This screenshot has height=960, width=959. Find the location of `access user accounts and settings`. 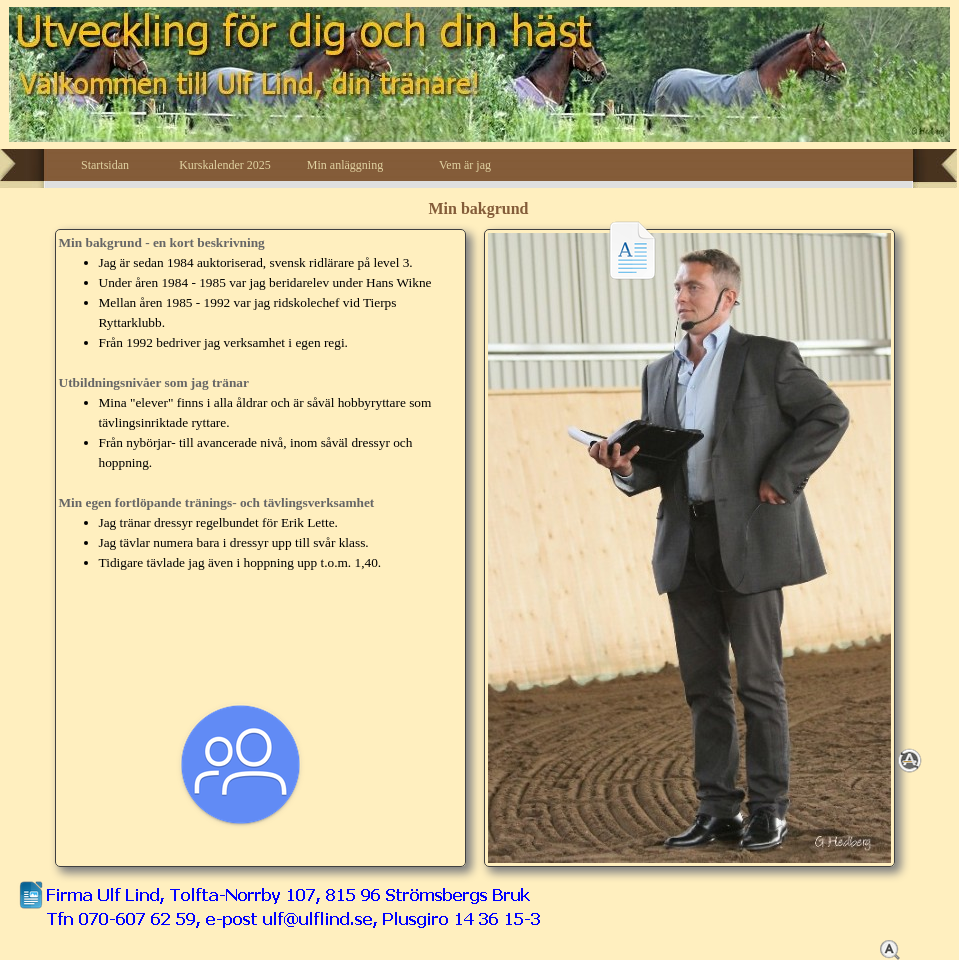

access user accounts and settings is located at coordinates (240, 764).